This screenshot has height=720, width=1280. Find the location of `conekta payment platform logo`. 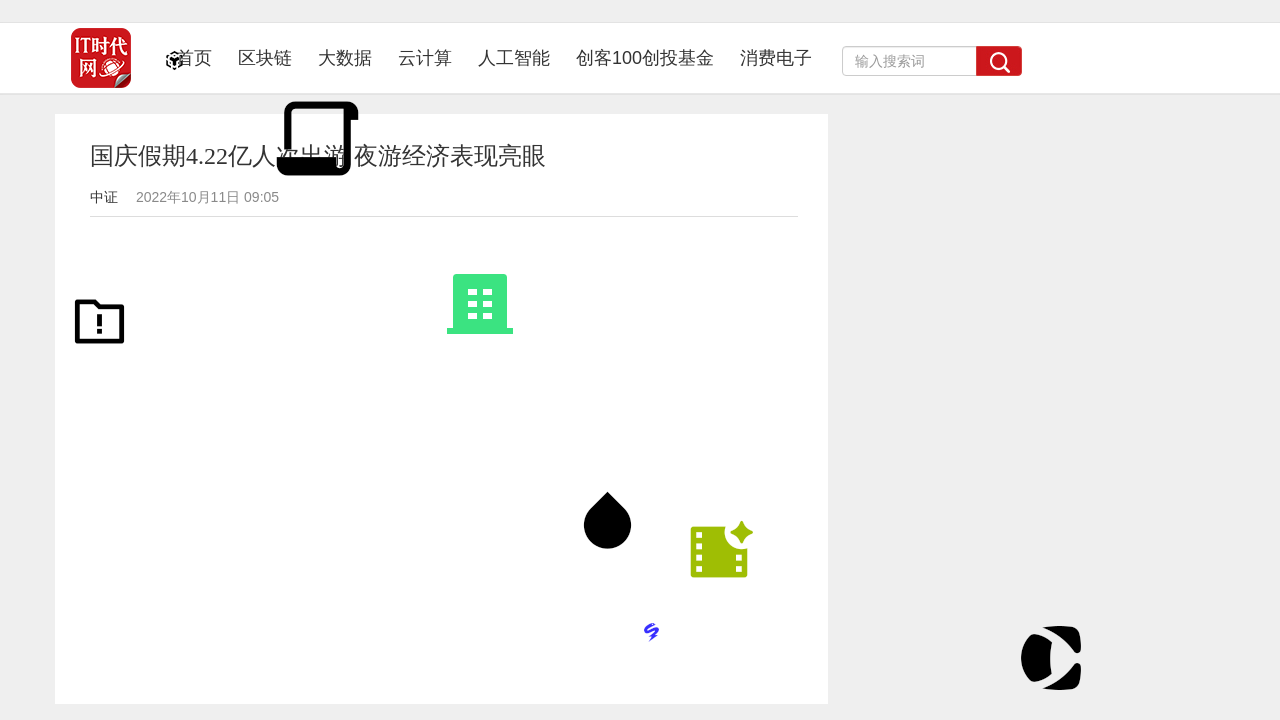

conekta payment platform logo is located at coordinates (1051, 658).